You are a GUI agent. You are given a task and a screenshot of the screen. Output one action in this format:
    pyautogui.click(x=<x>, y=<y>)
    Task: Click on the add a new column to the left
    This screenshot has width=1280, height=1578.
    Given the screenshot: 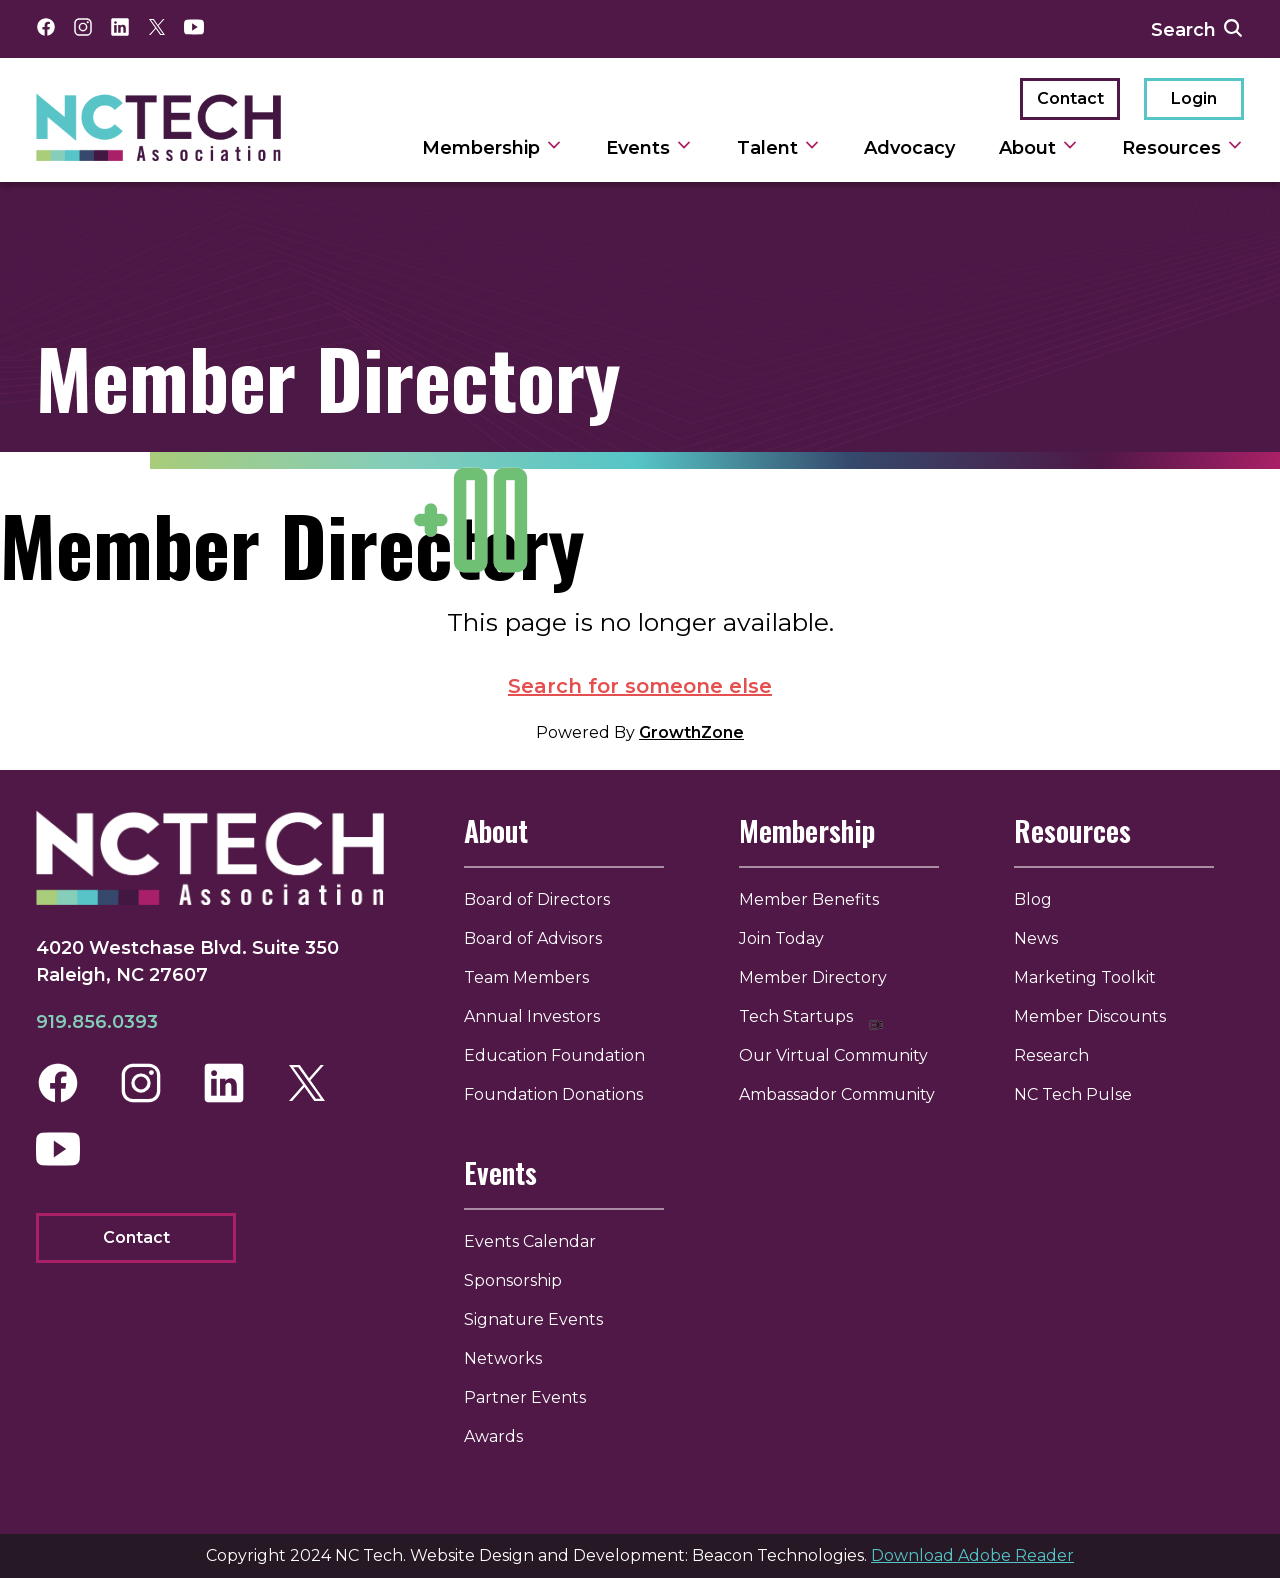 What is the action you would take?
    pyautogui.click(x=479, y=520)
    